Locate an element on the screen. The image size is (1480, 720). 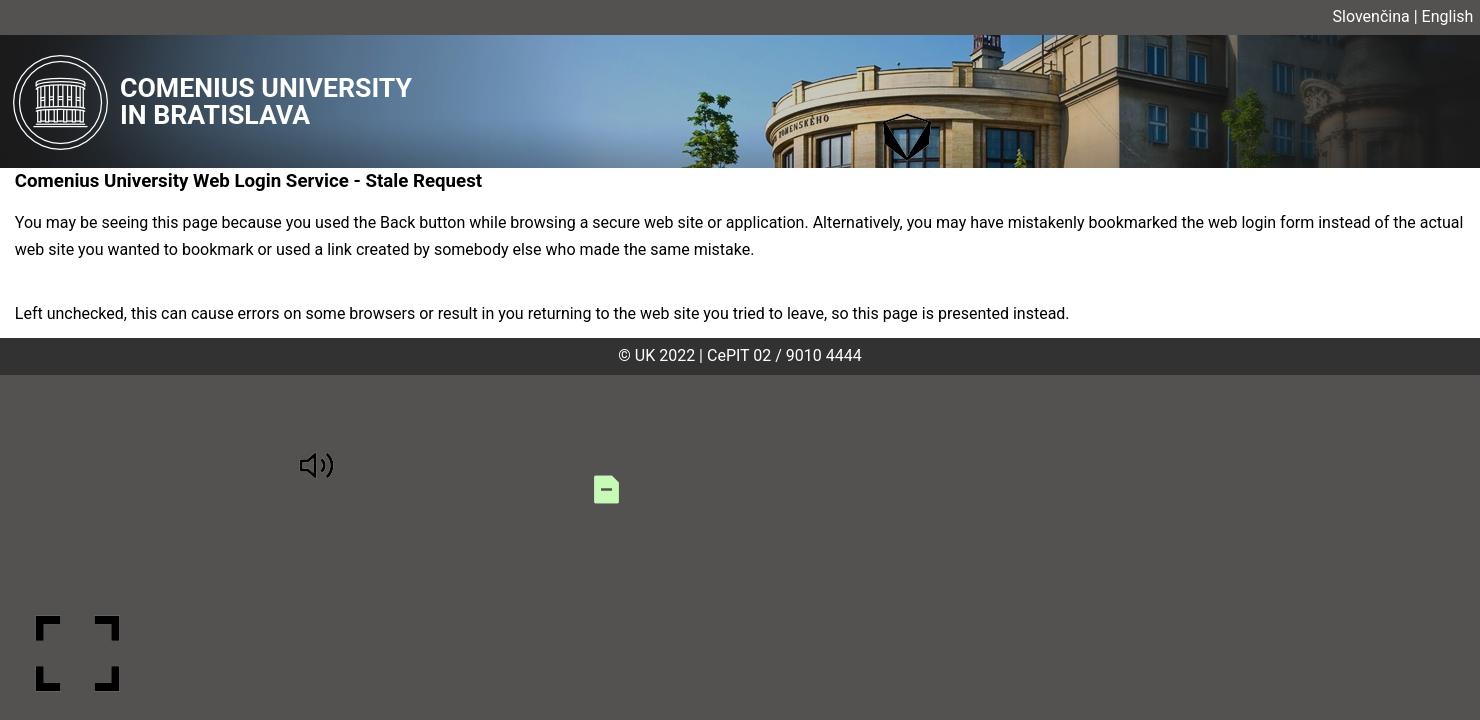
enter fullscreen mode is located at coordinates (77, 653).